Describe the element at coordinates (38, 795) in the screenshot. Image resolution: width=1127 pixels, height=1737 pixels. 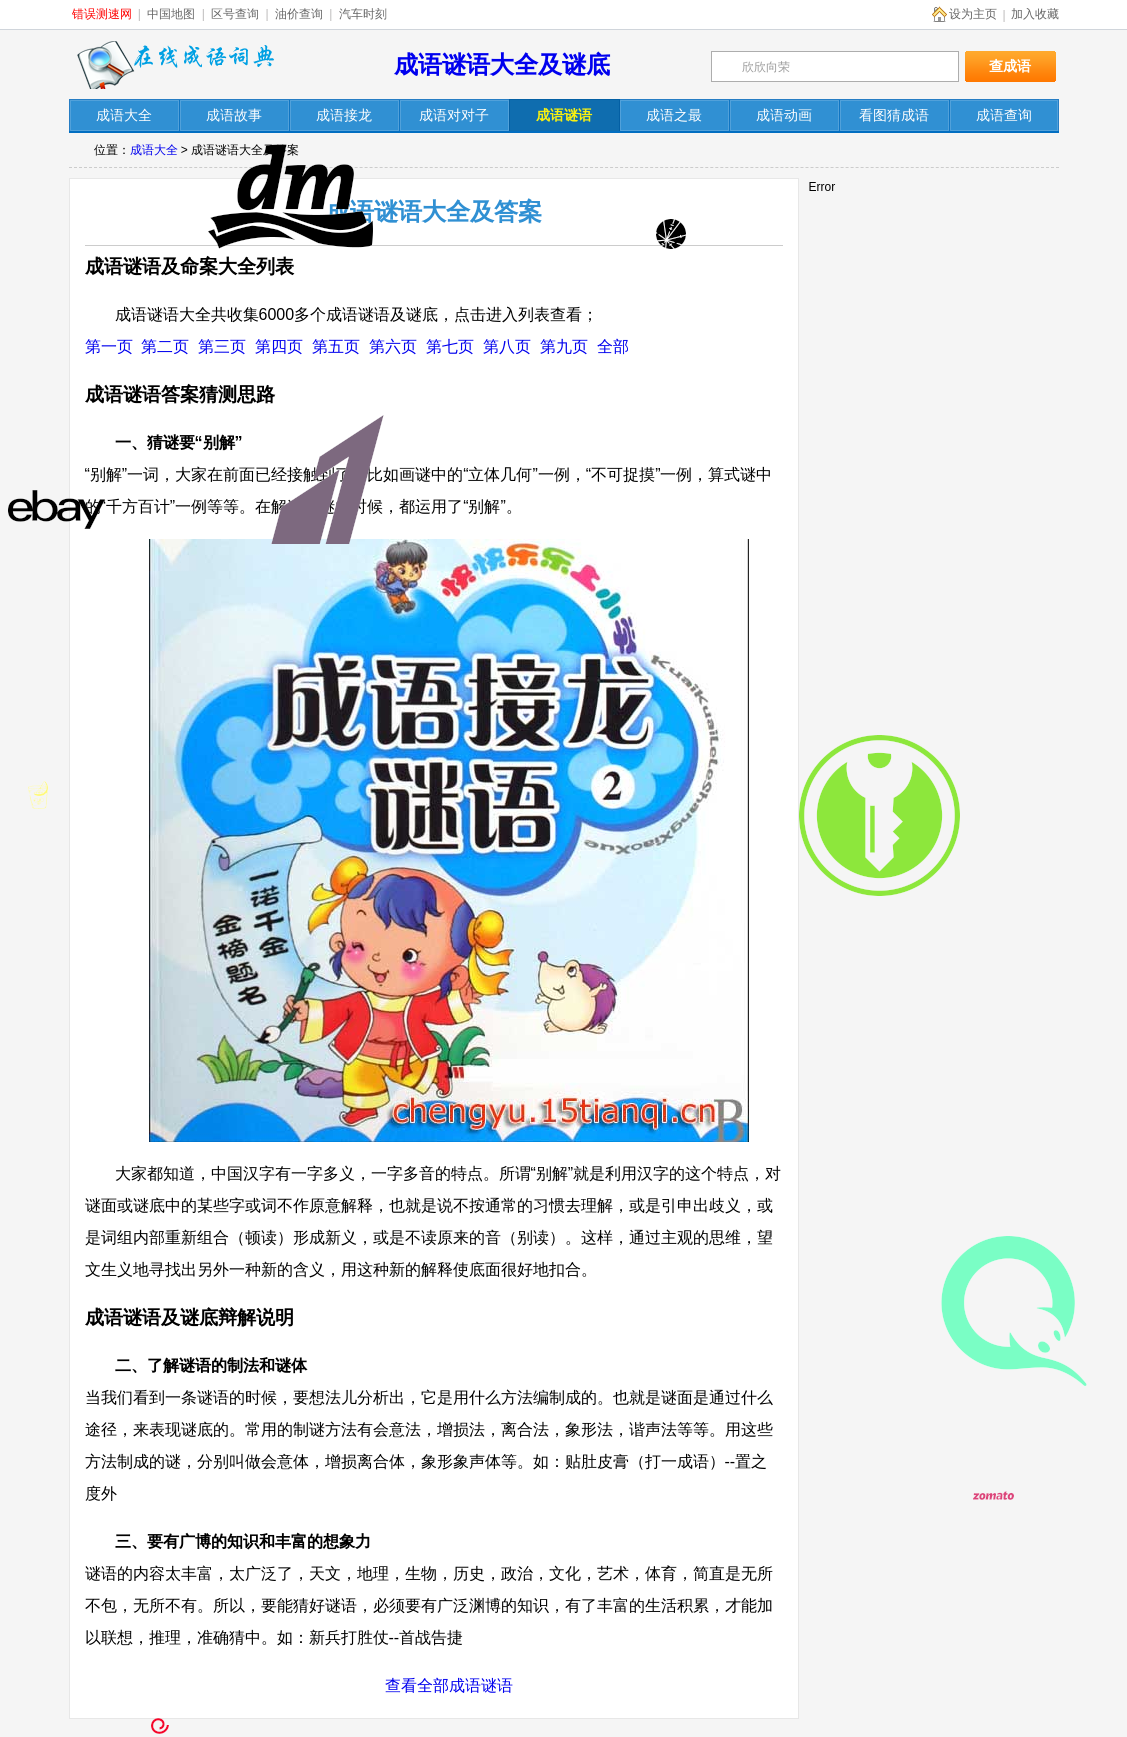
I see `gin web framework logo` at that location.